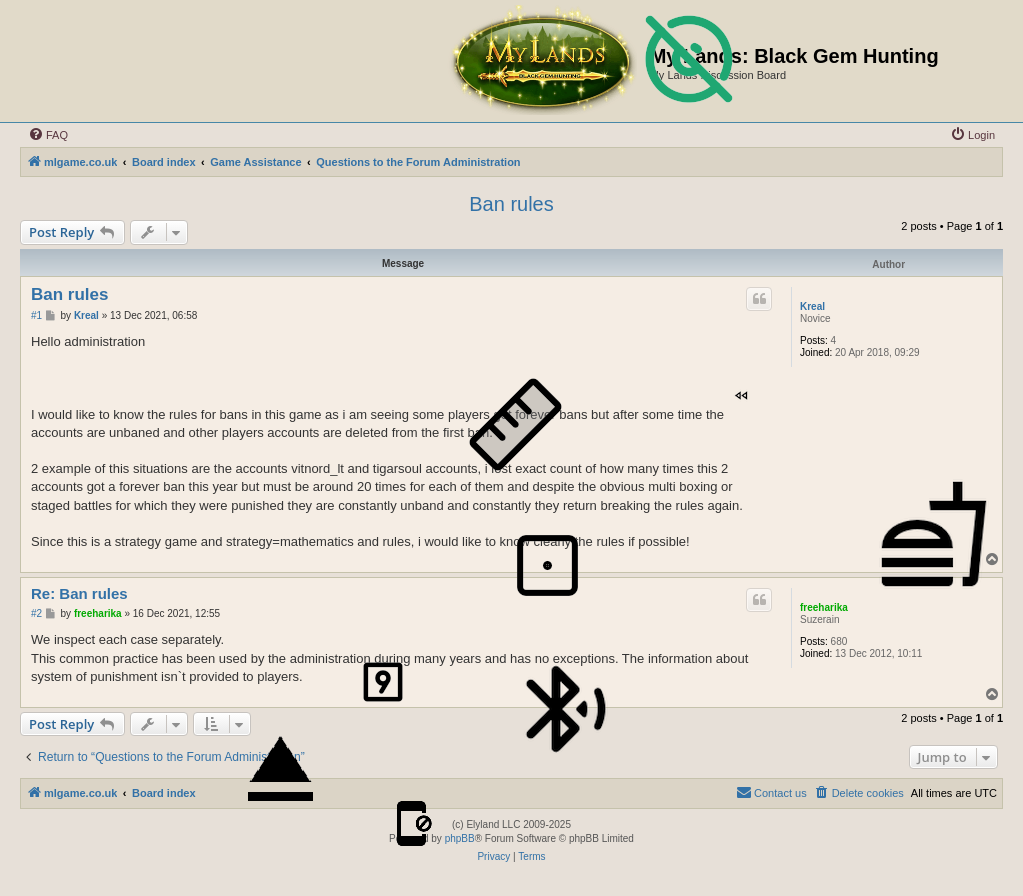 The image size is (1023, 896). I want to click on block or restrict an app, so click(411, 823).